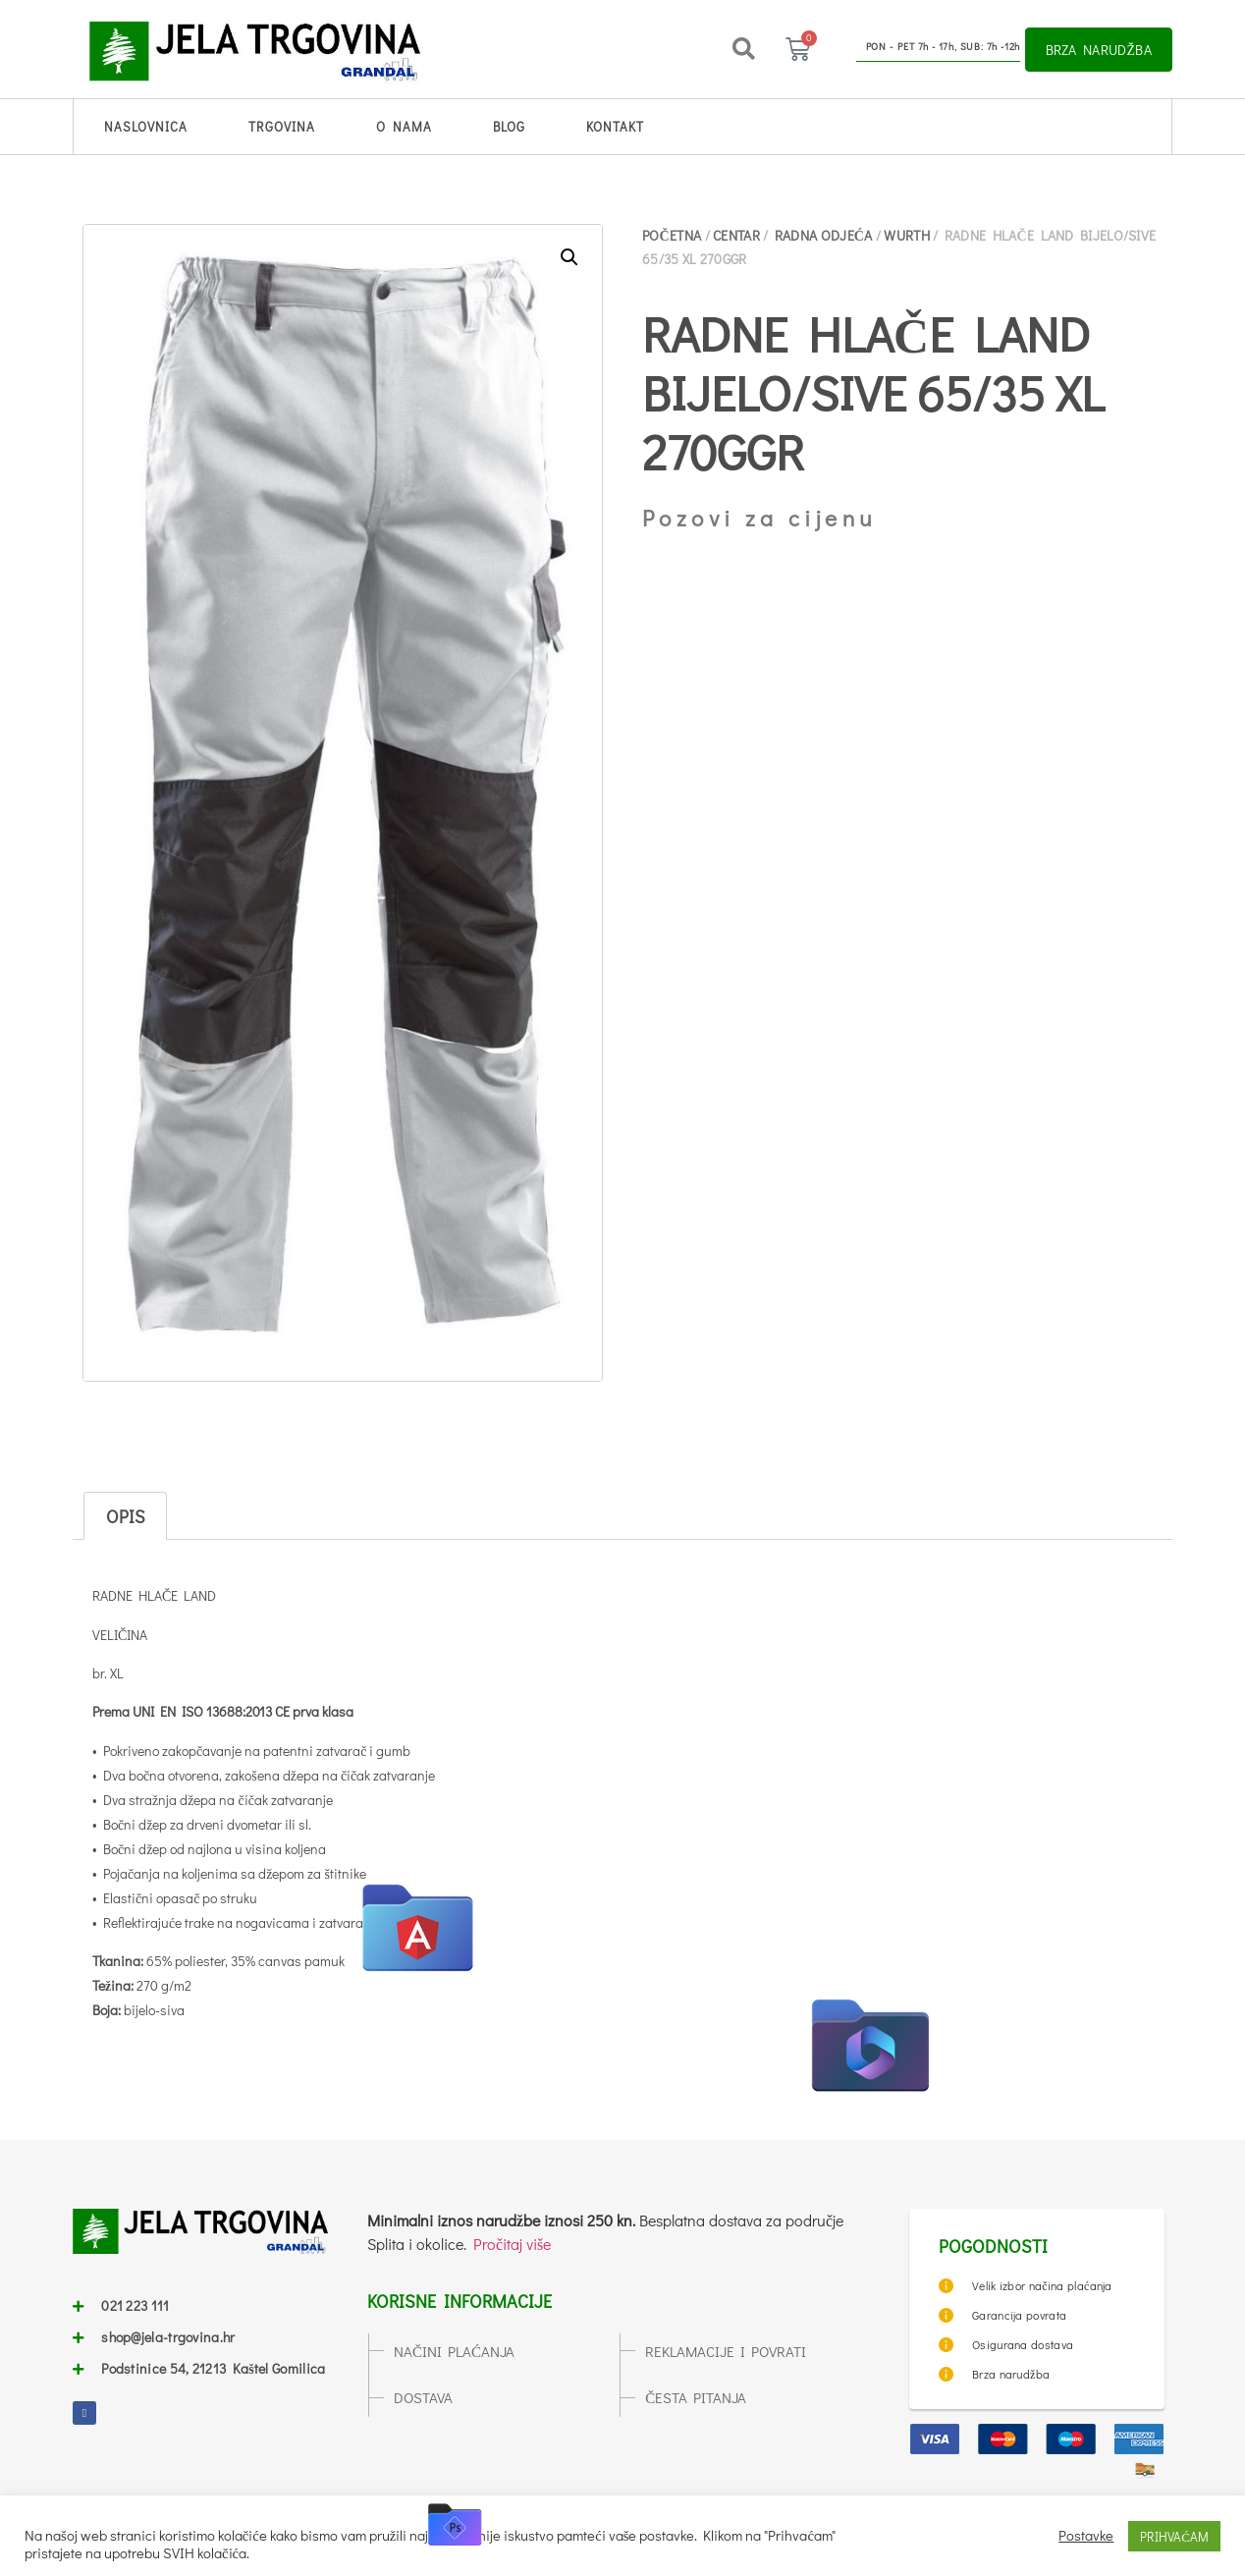 The width and height of the screenshot is (1245, 2576). I want to click on open microsoft 365 files folder, so click(870, 2049).